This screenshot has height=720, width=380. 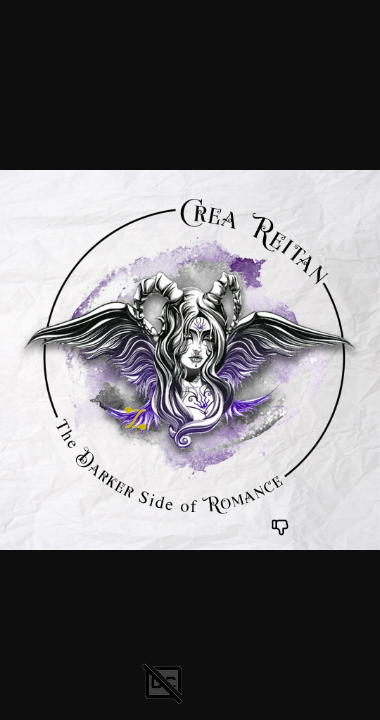 I want to click on closed captions are disabled, so click(x=163, y=682).